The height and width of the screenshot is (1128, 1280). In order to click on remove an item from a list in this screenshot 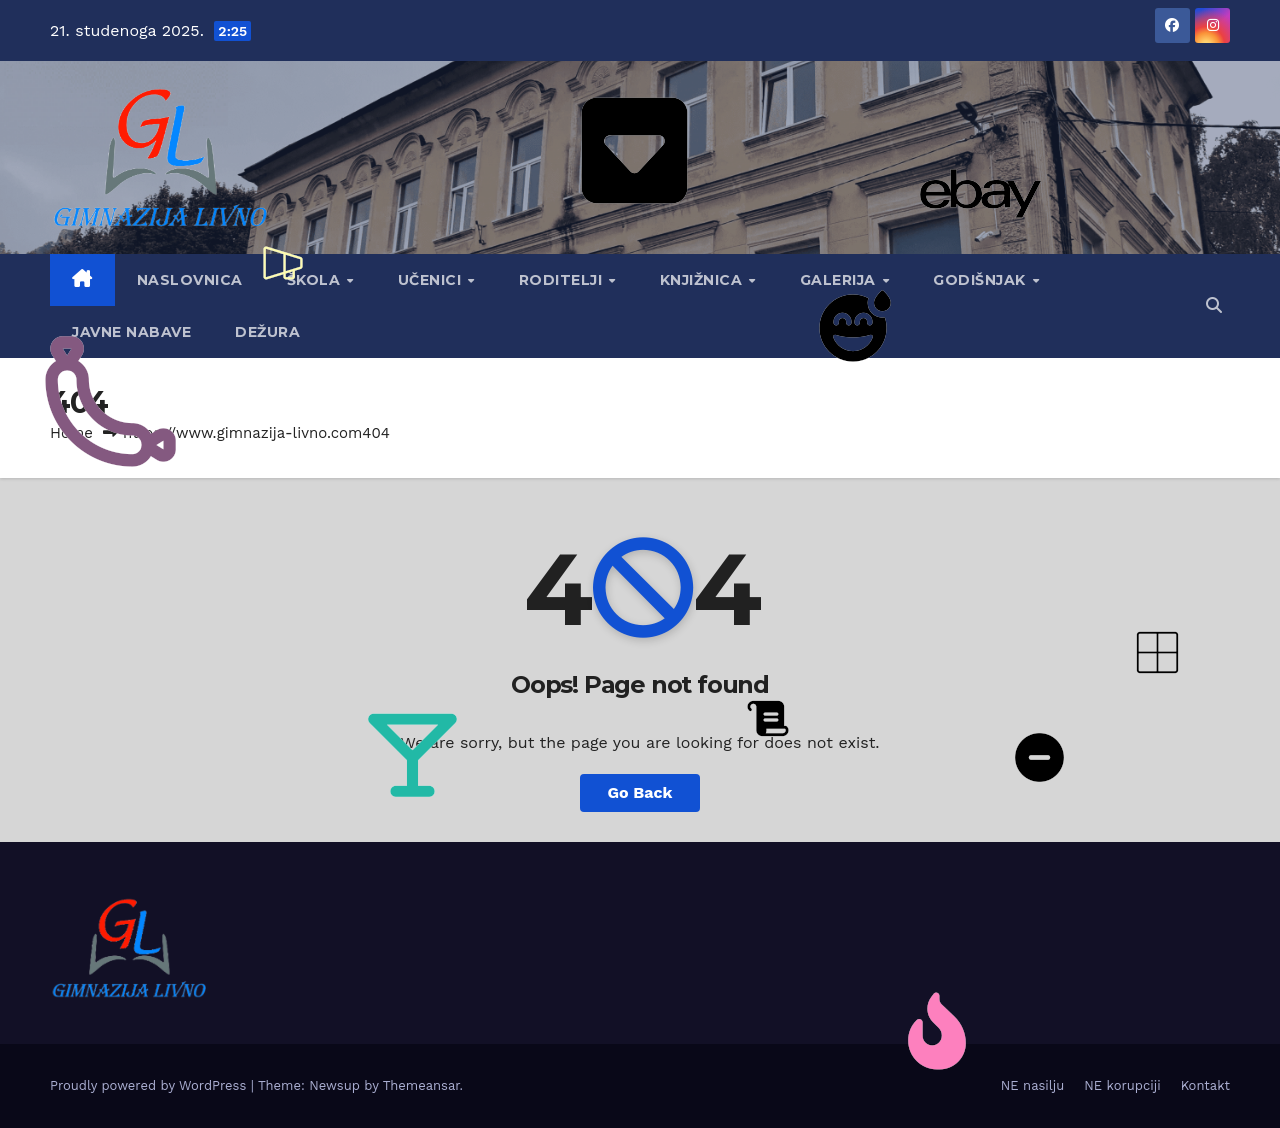, I will do `click(1039, 757)`.